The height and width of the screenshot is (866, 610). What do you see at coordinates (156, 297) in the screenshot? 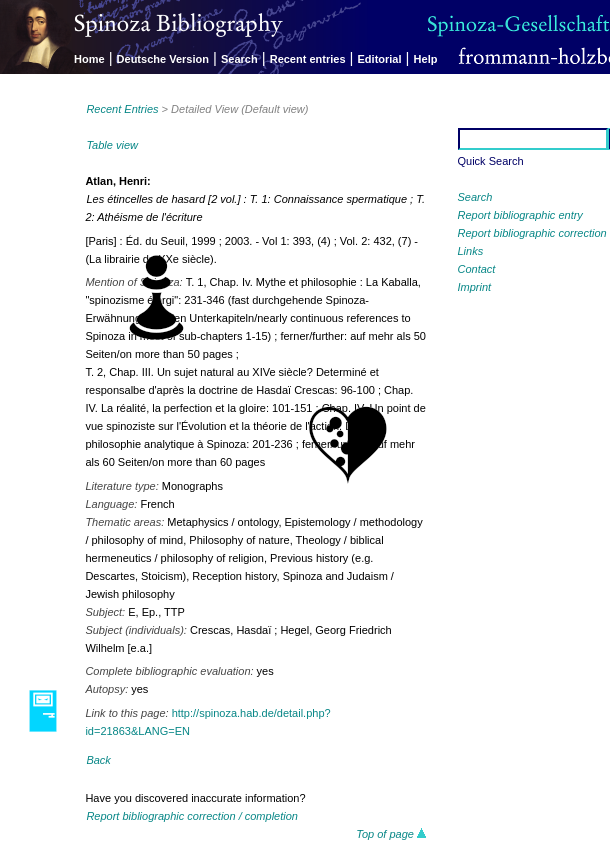
I see `start a new chess game` at bounding box center [156, 297].